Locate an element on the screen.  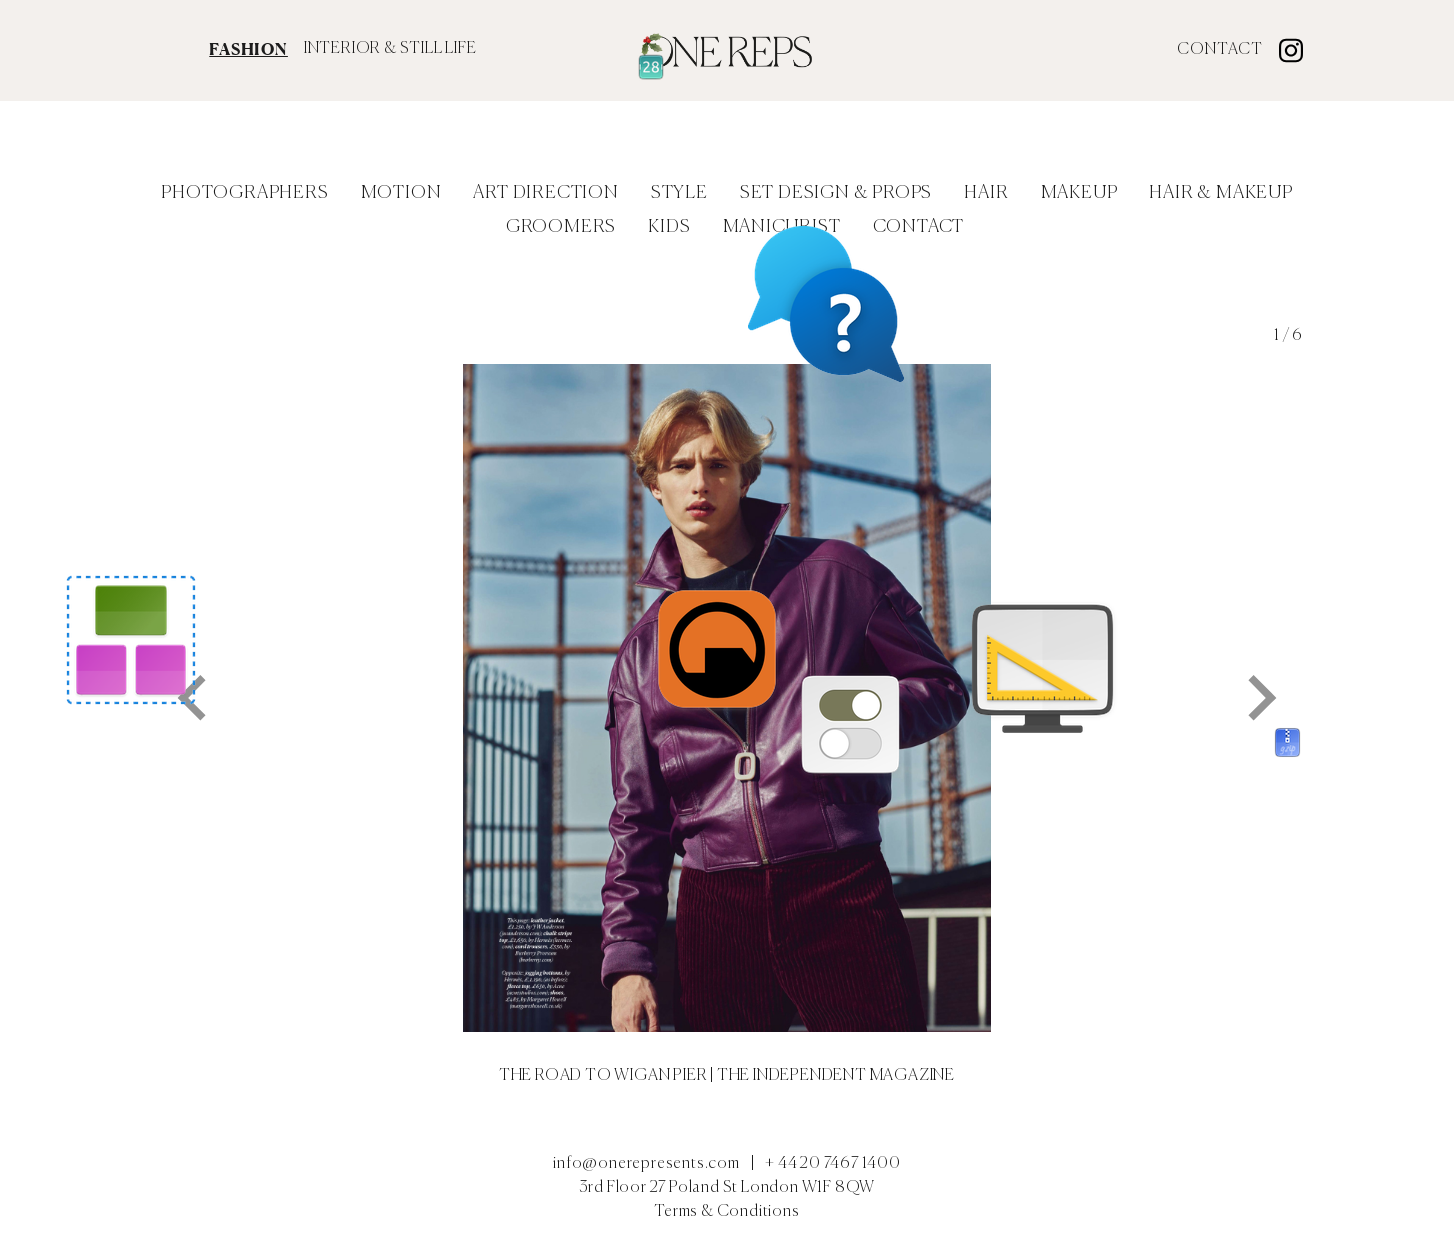
access display settings is located at coordinates (1042, 667).